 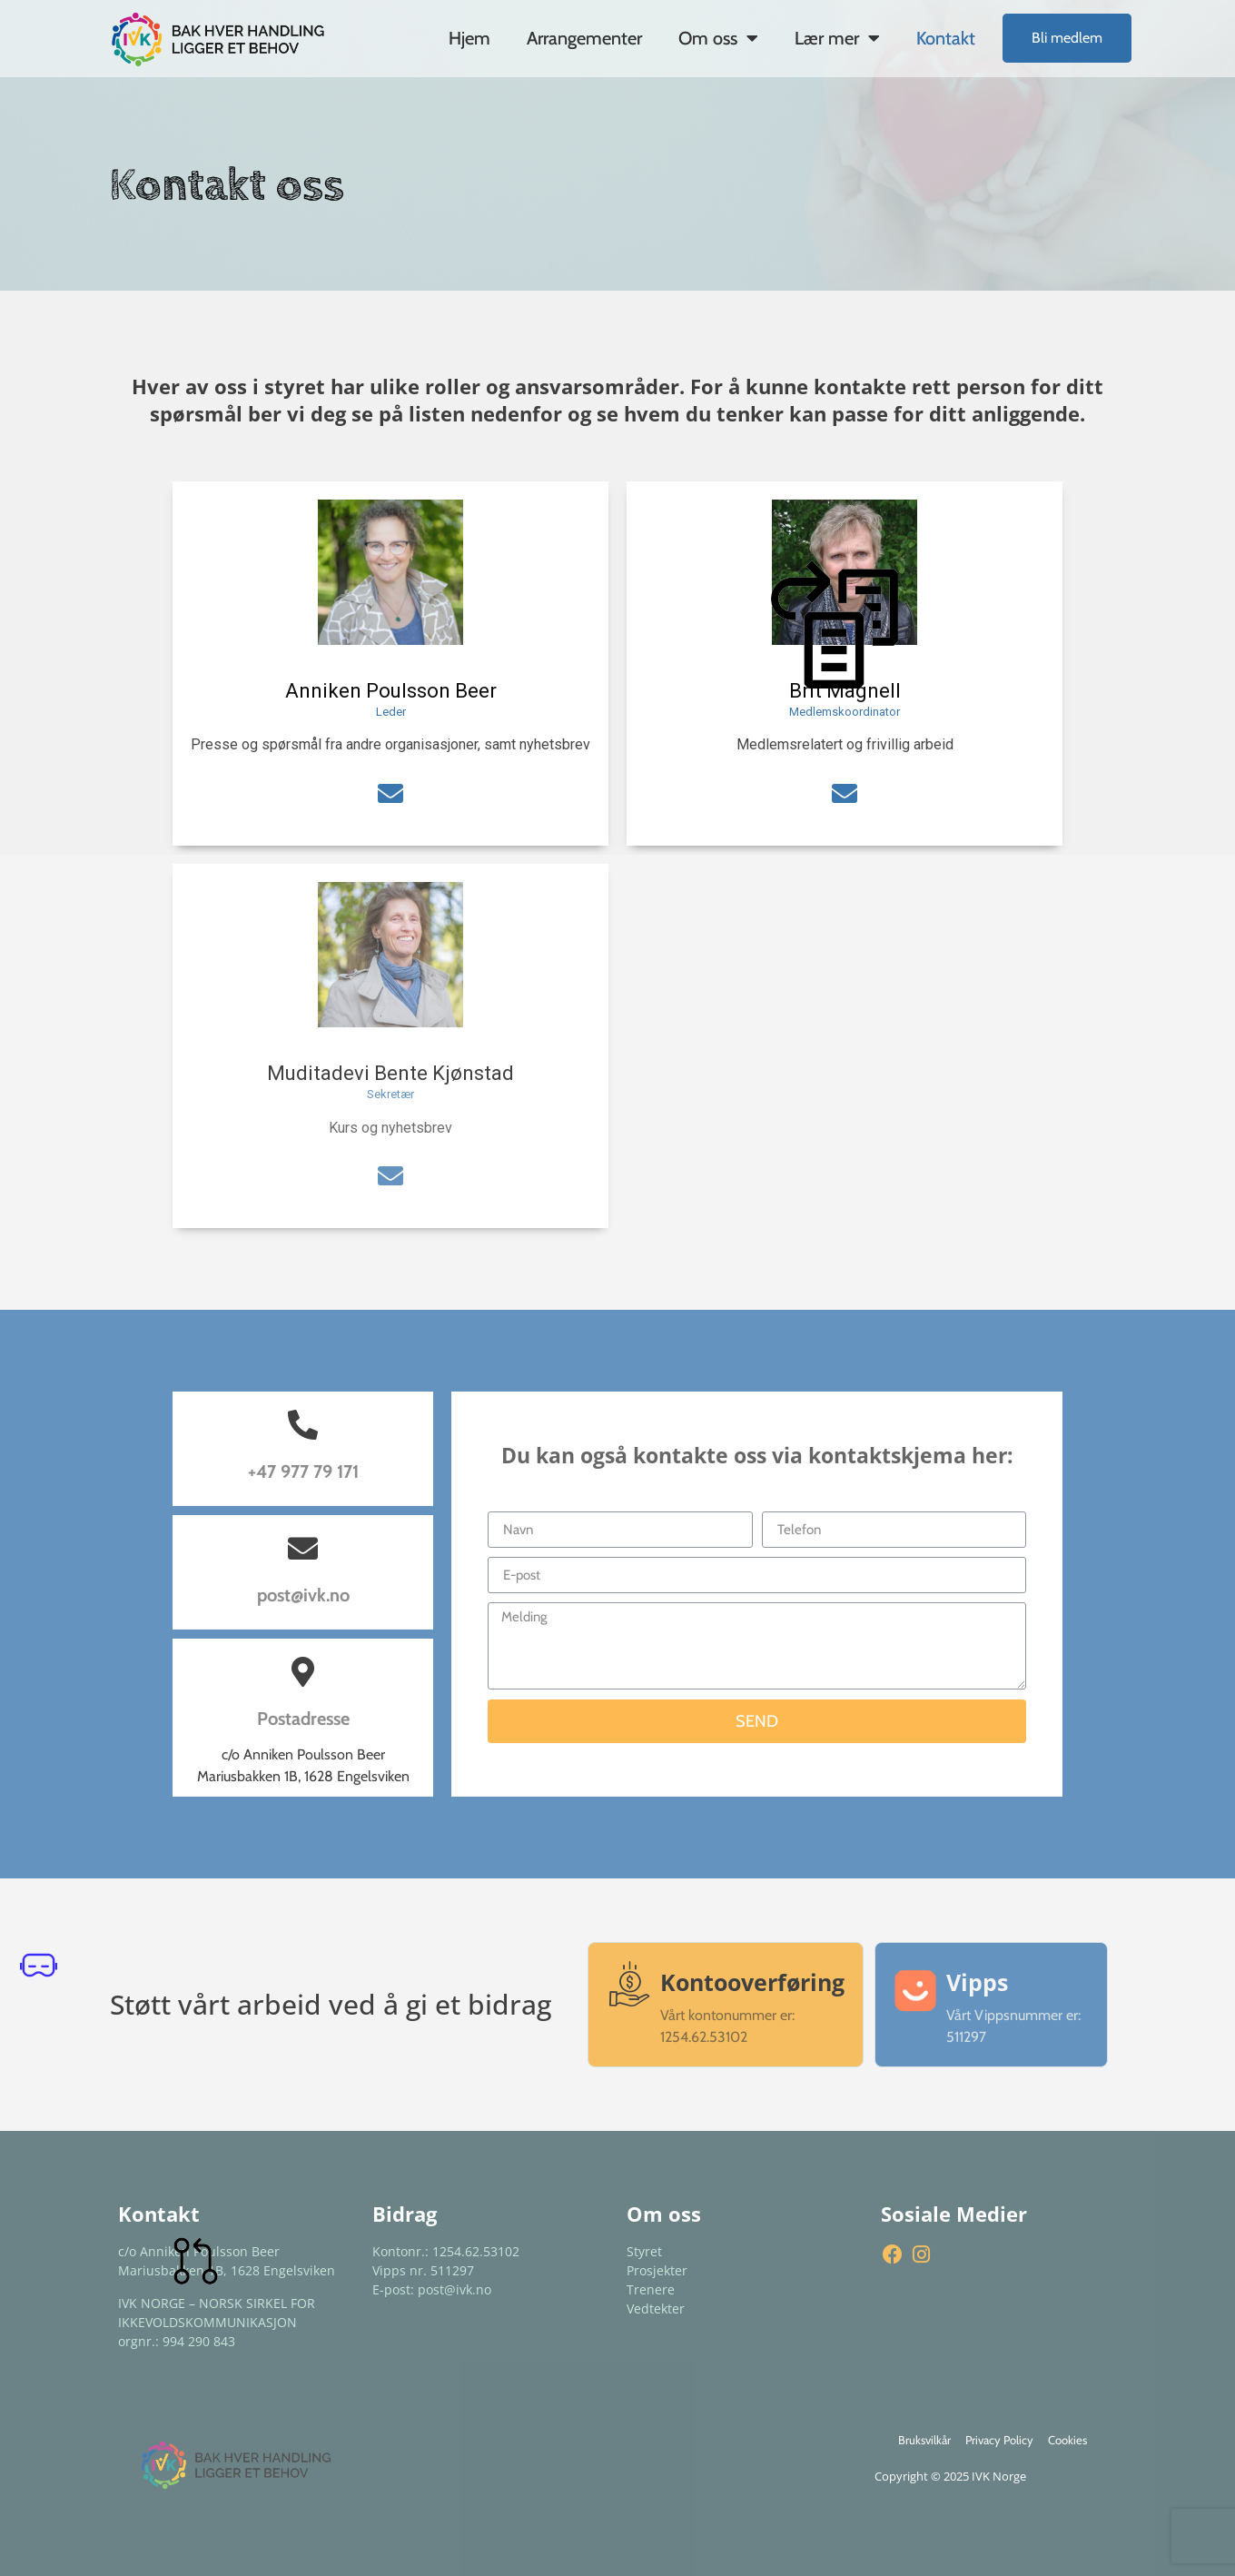 I want to click on find all references to a symbol or variable, so click(x=835, y=624).